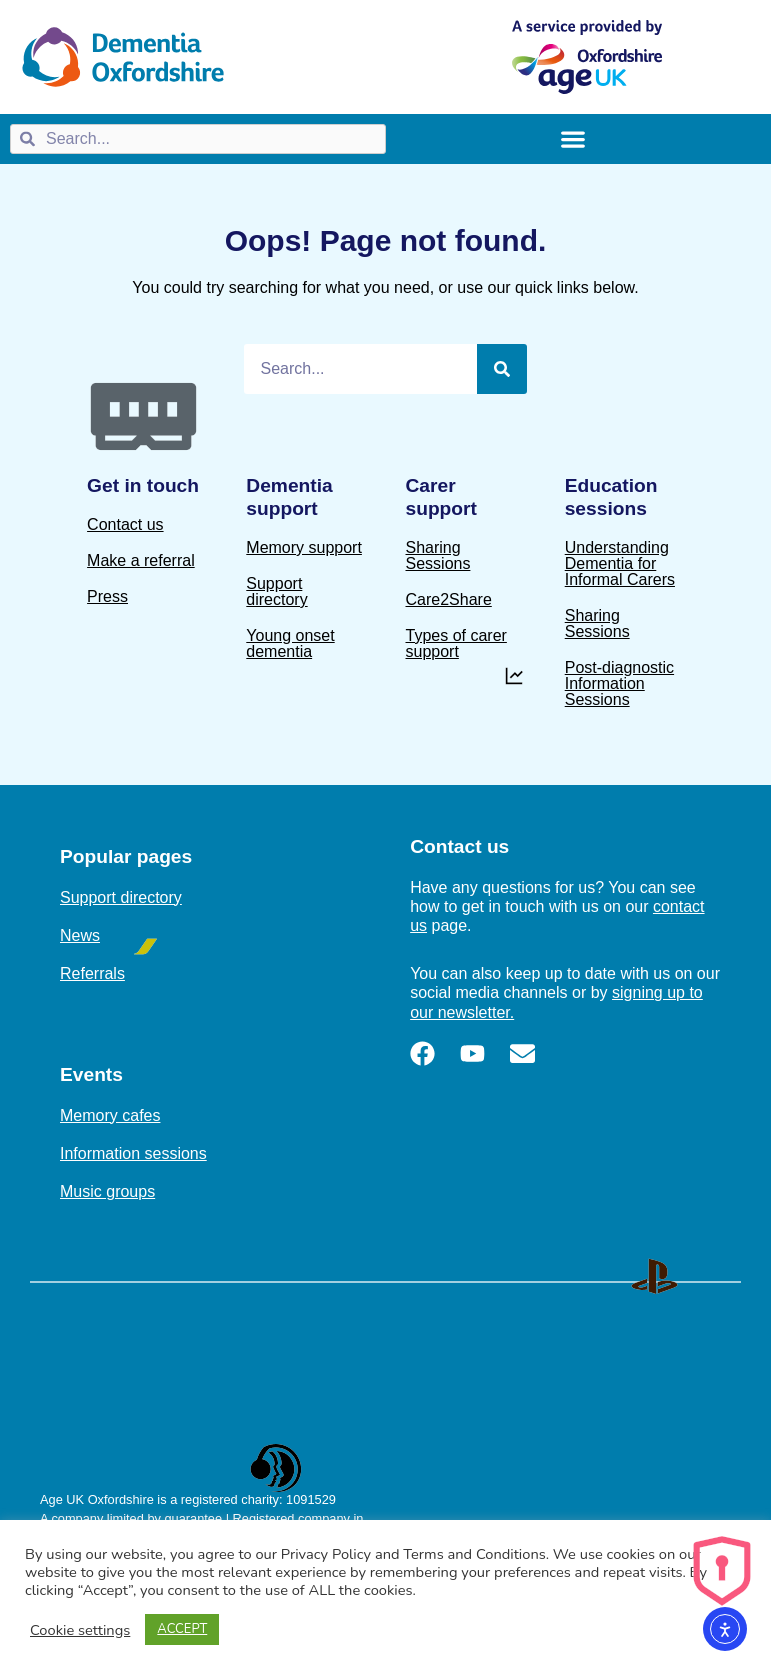  I want to click on view RAM or memory usage, so click(143, 416).